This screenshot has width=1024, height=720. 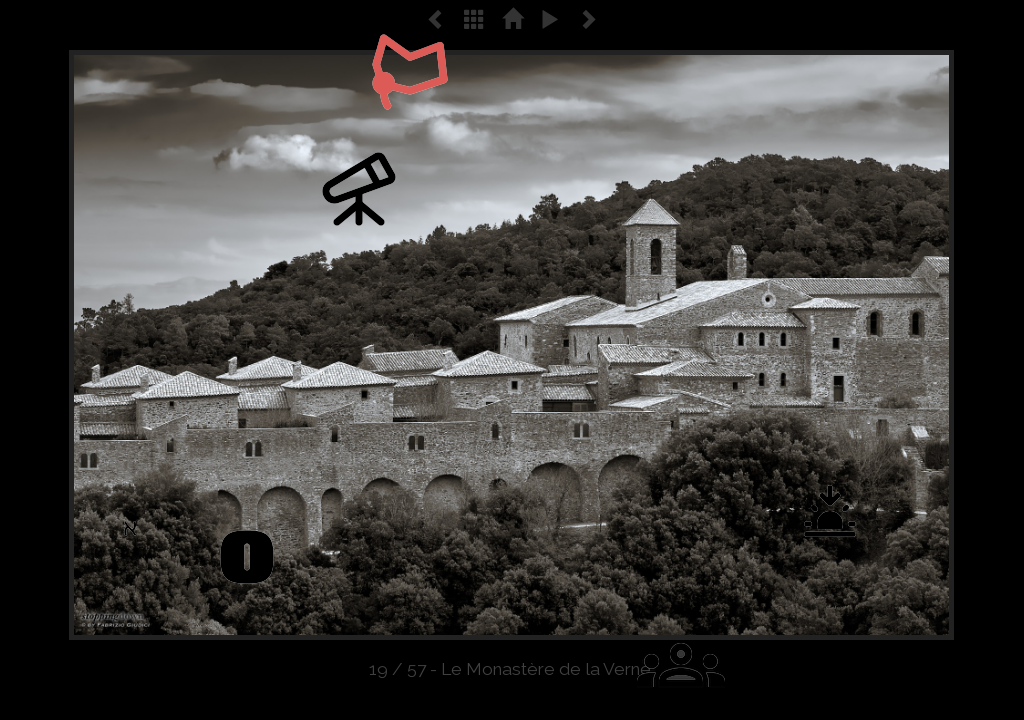 I want to click on make a freehand polygon selection, so click(x=410, y=72).